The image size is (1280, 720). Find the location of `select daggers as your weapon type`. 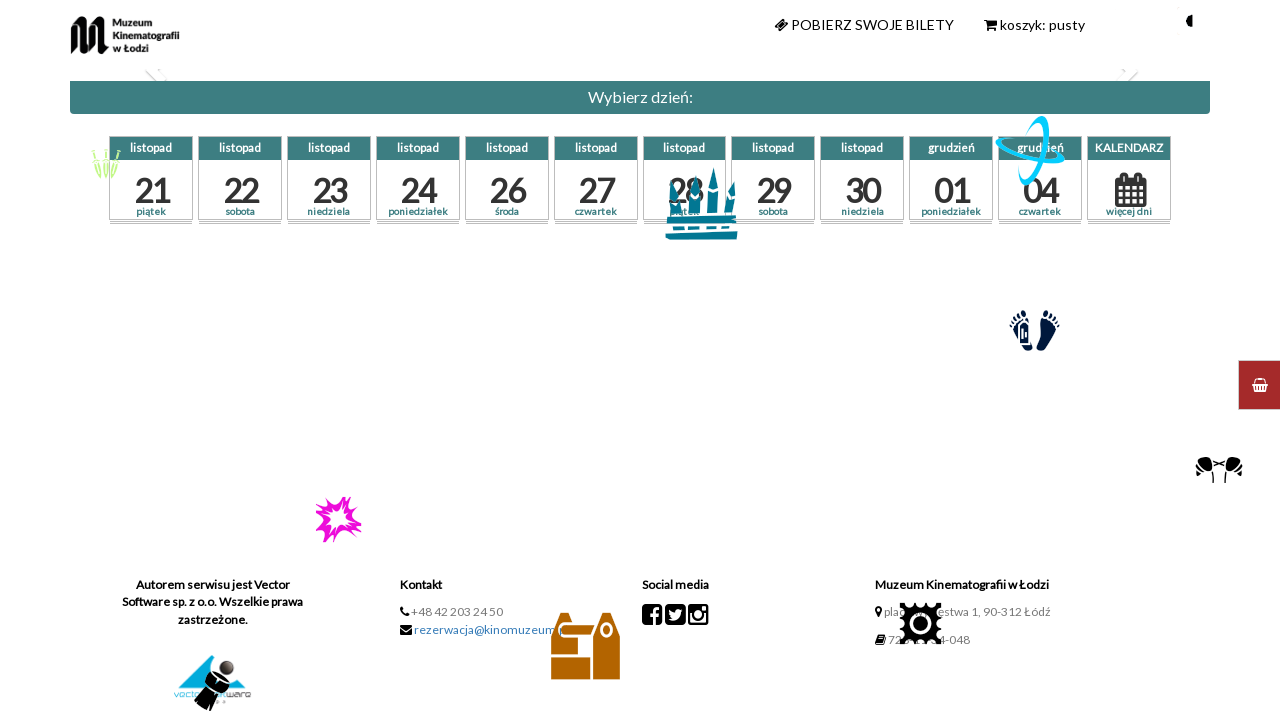

select daggers as your weapon type is located at coordinates (106, 164).